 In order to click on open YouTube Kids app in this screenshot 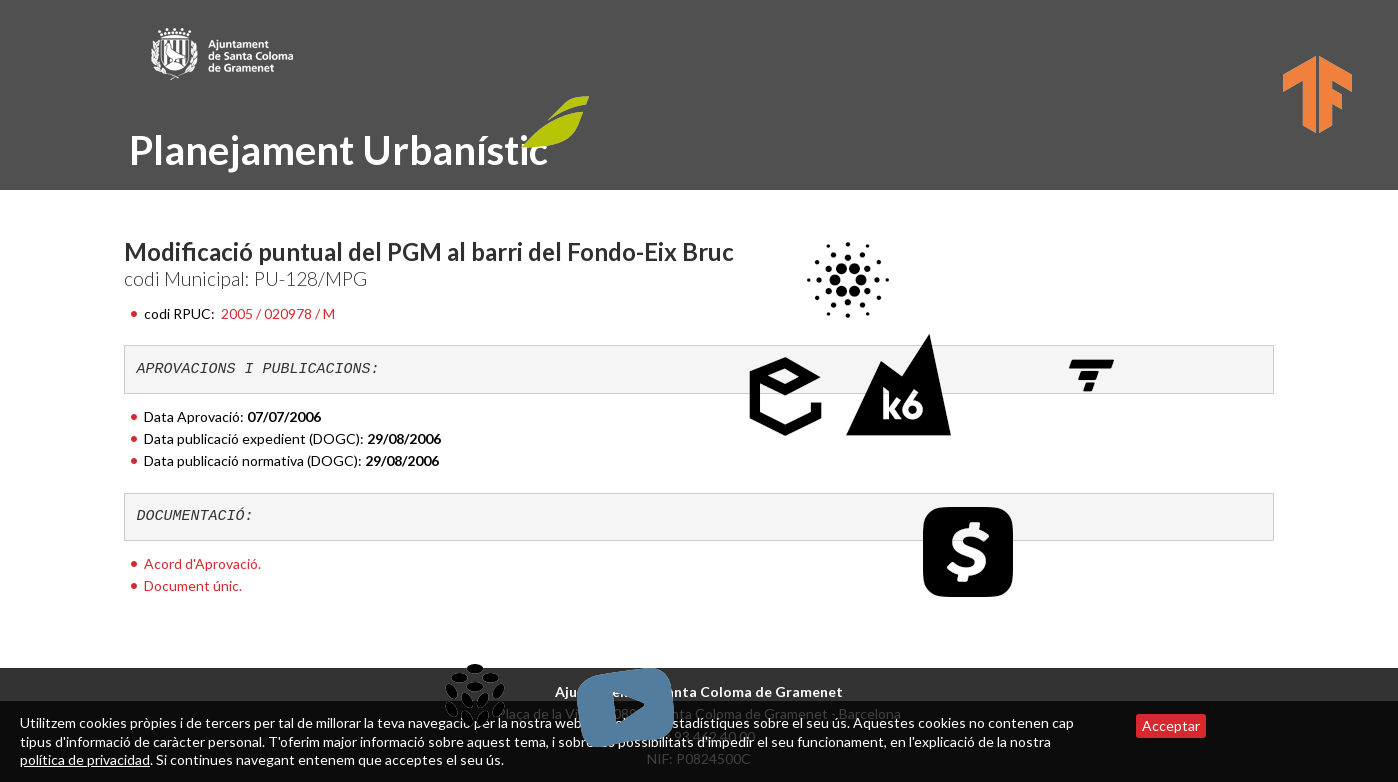, I will do `click(625, 707)`.